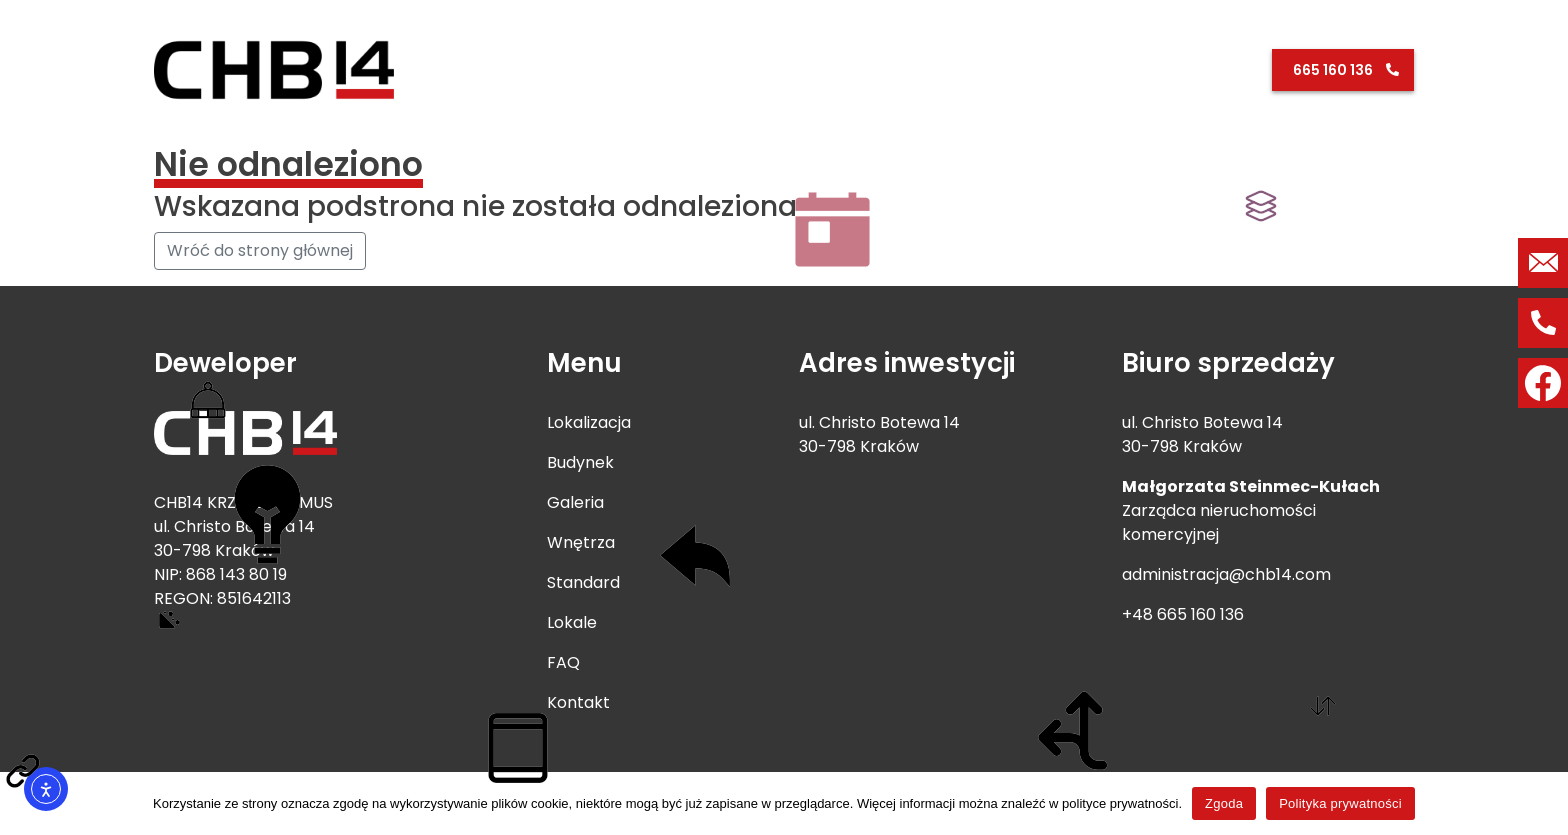  What do you see at coordinates (518, 748) in the screenshot?
I see `switch to tablet view` at bounding box center [518, 748].